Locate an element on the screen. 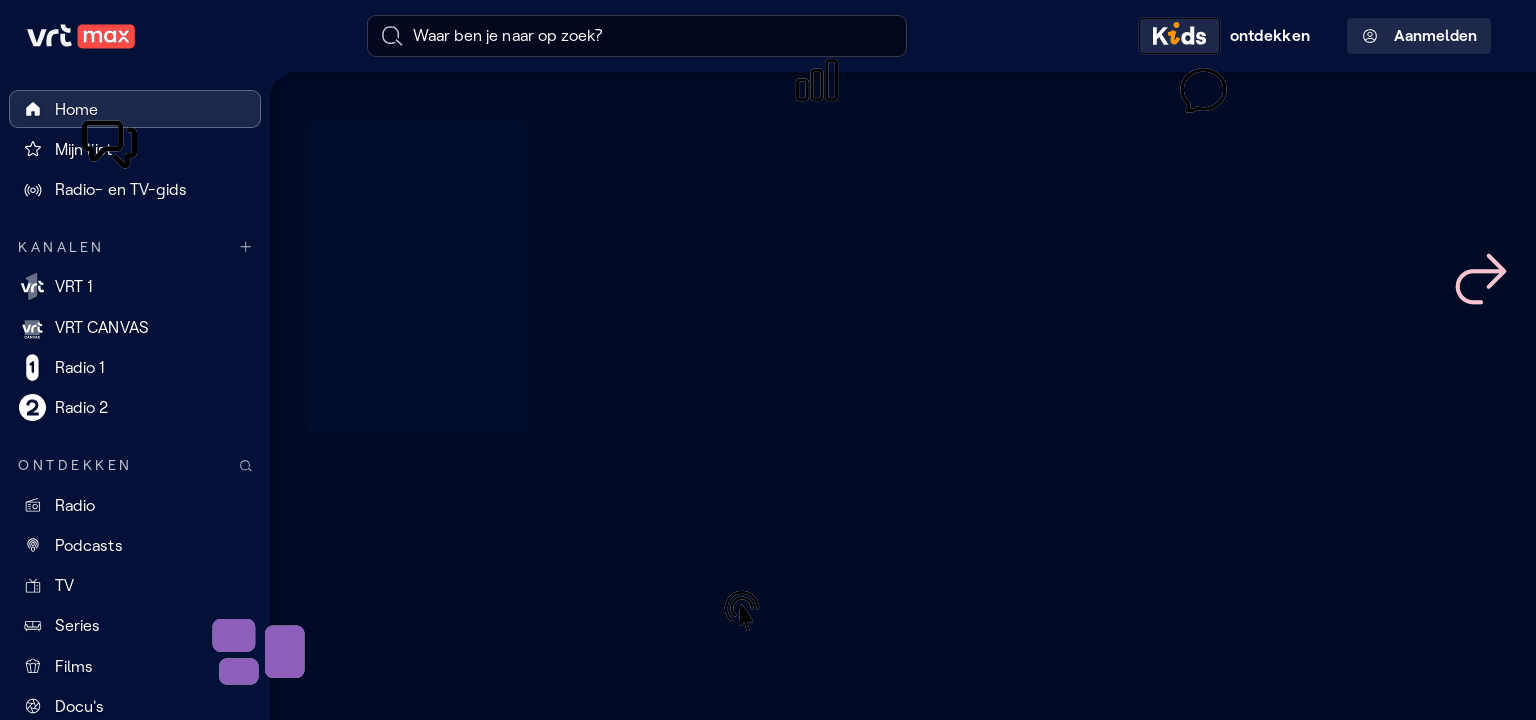  view discussion thread is located at coordinates (109, 144).